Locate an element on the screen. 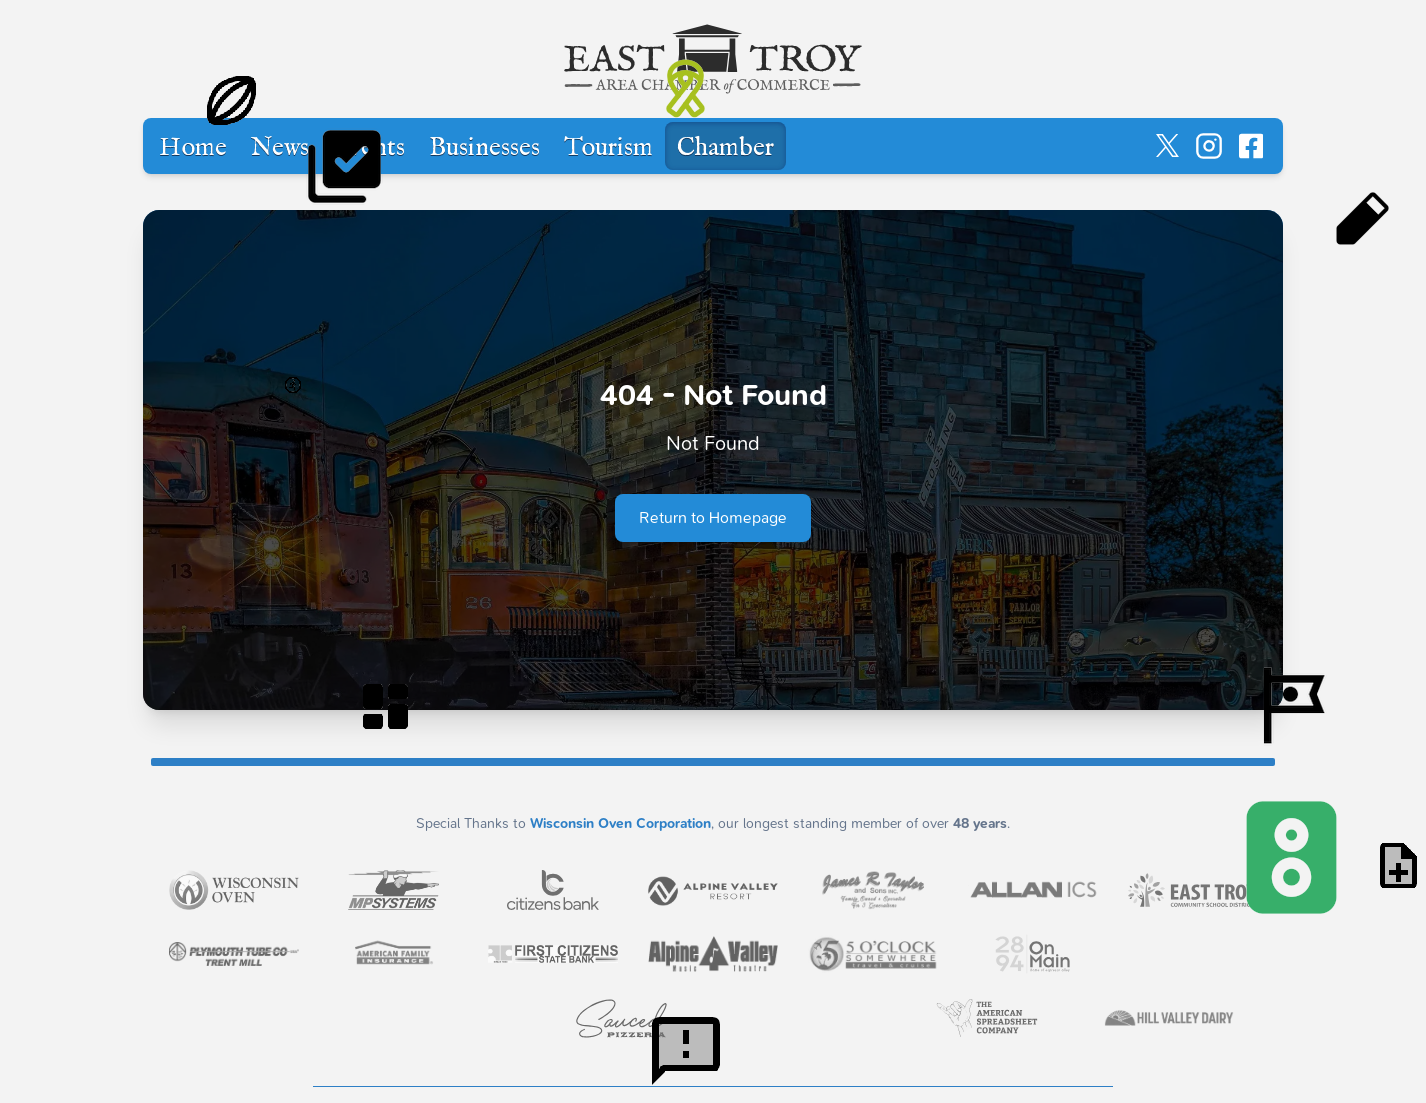 Image resolution: width=1426 pixels, height=1103 pixels. create a new note or document is located at coordinates (1398, 865).